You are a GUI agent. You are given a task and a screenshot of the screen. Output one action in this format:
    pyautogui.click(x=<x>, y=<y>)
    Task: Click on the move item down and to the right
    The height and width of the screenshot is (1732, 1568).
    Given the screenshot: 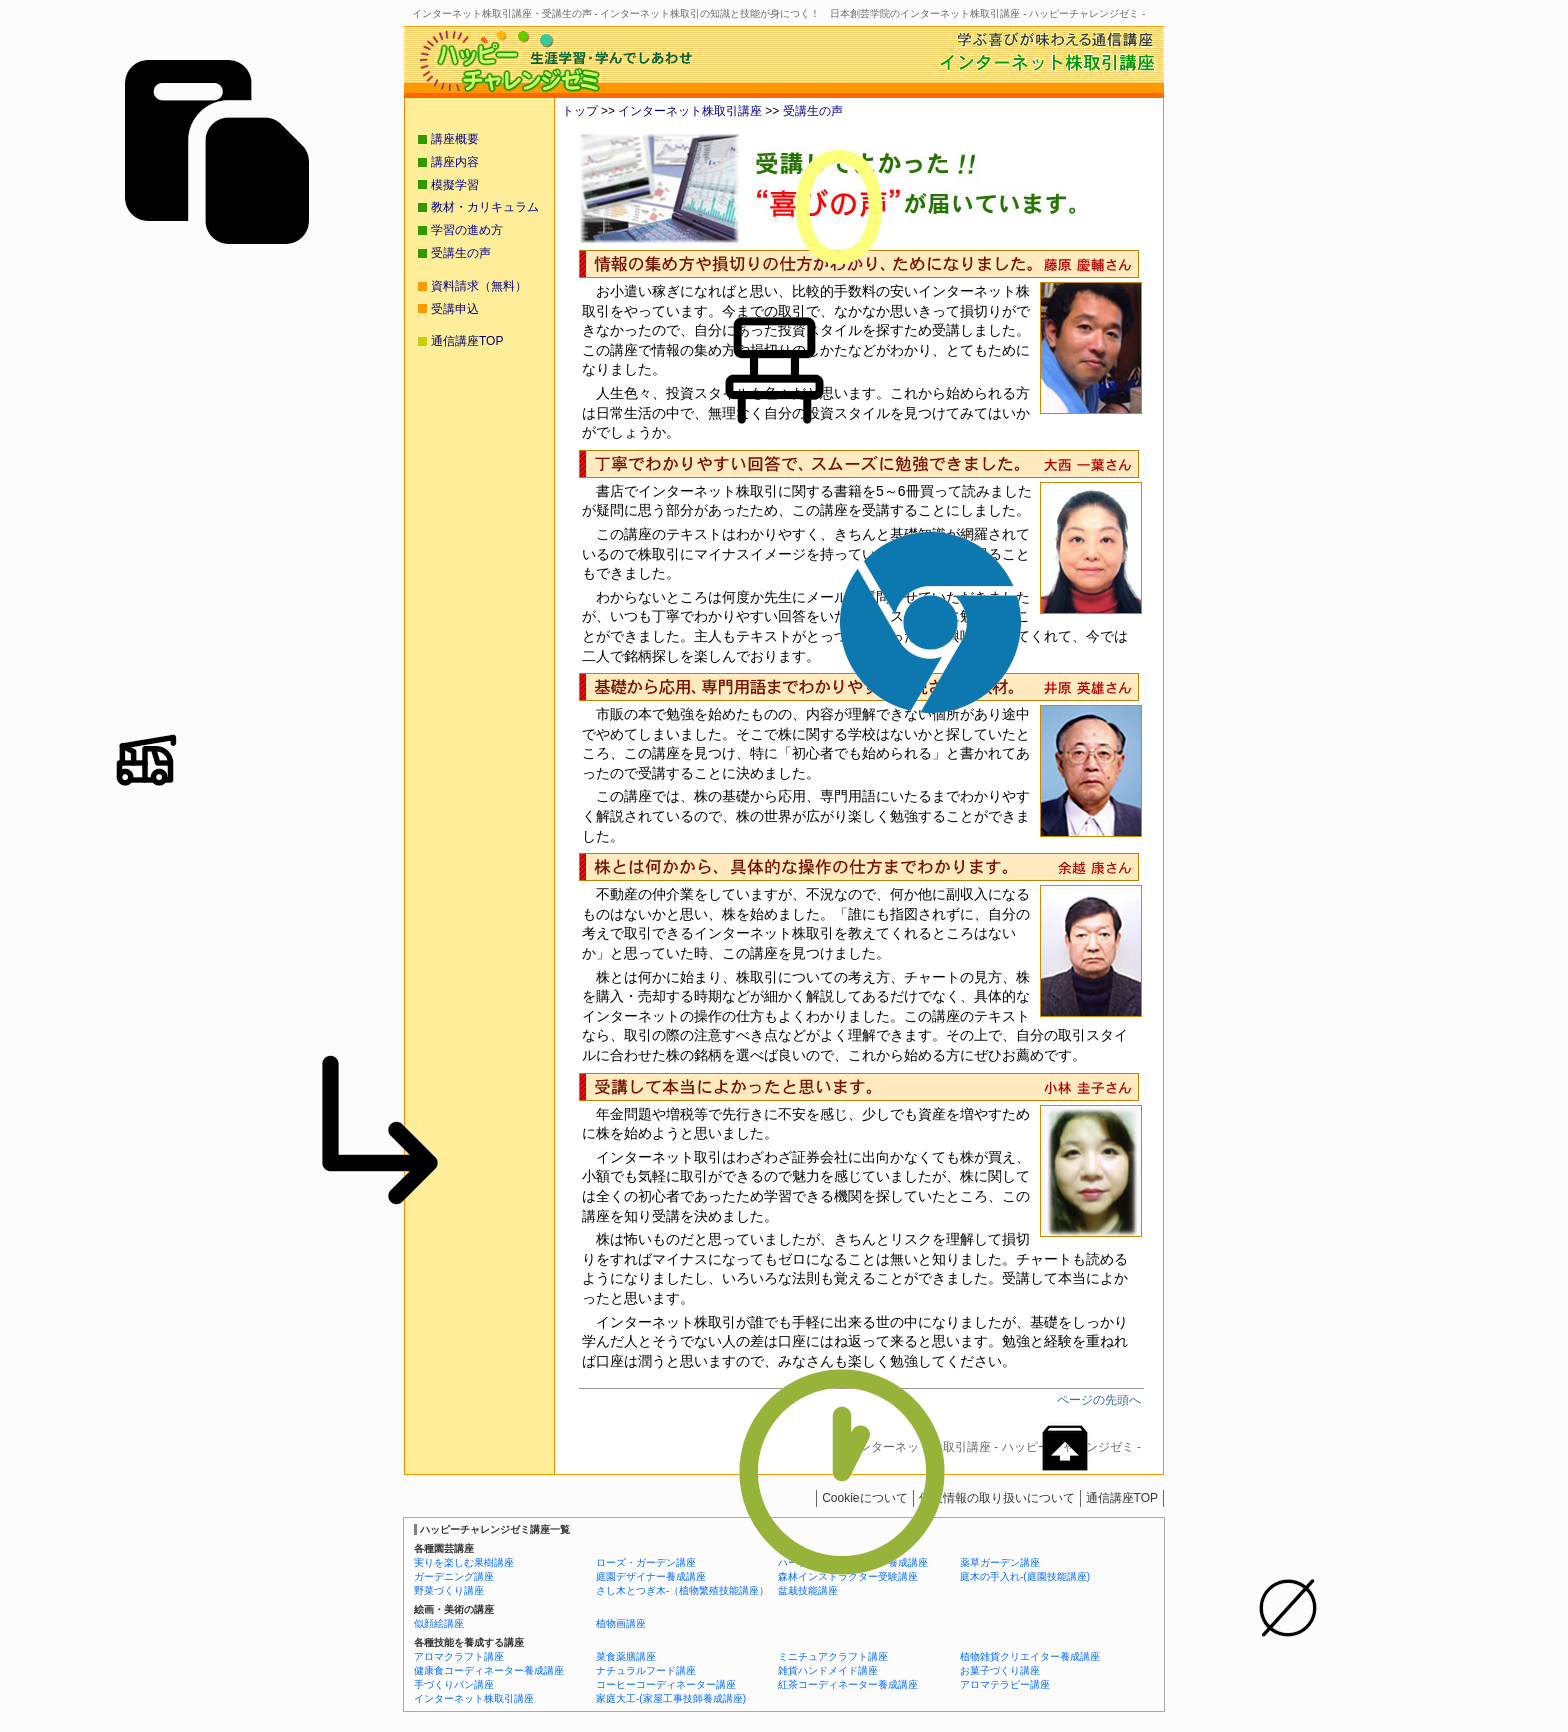 What is the action you would take?
    pyautogui.click(x=369, y=1130)
    